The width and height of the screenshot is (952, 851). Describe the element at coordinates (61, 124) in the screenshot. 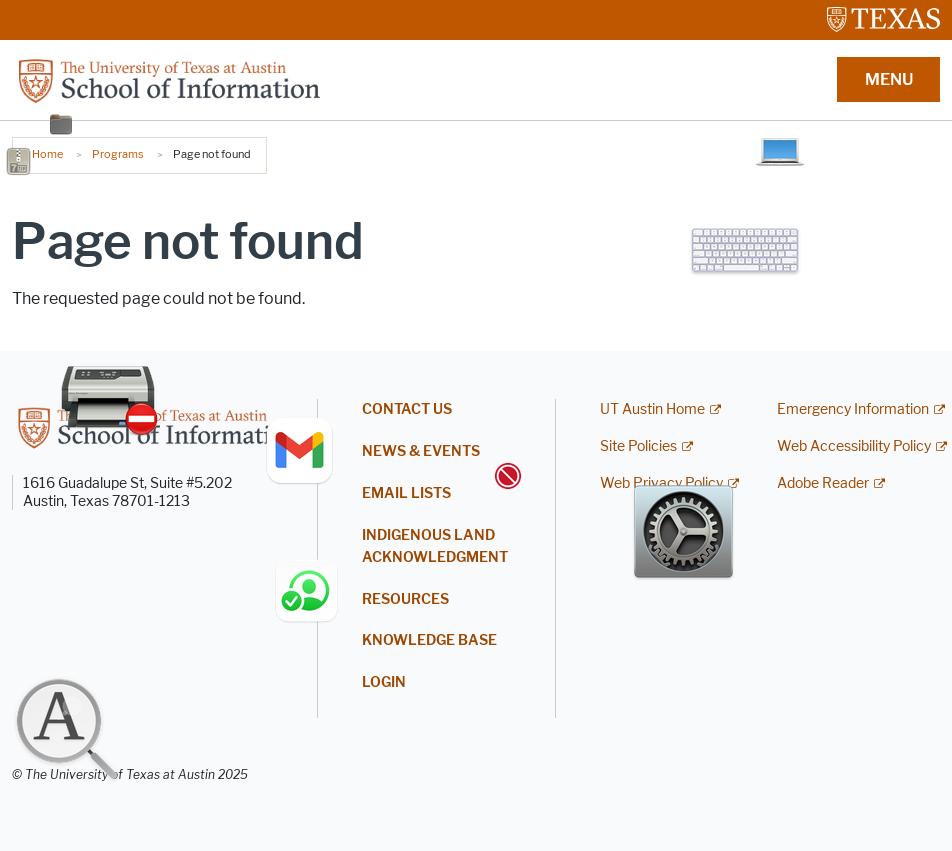

I see `open folder to view contents` at that location.